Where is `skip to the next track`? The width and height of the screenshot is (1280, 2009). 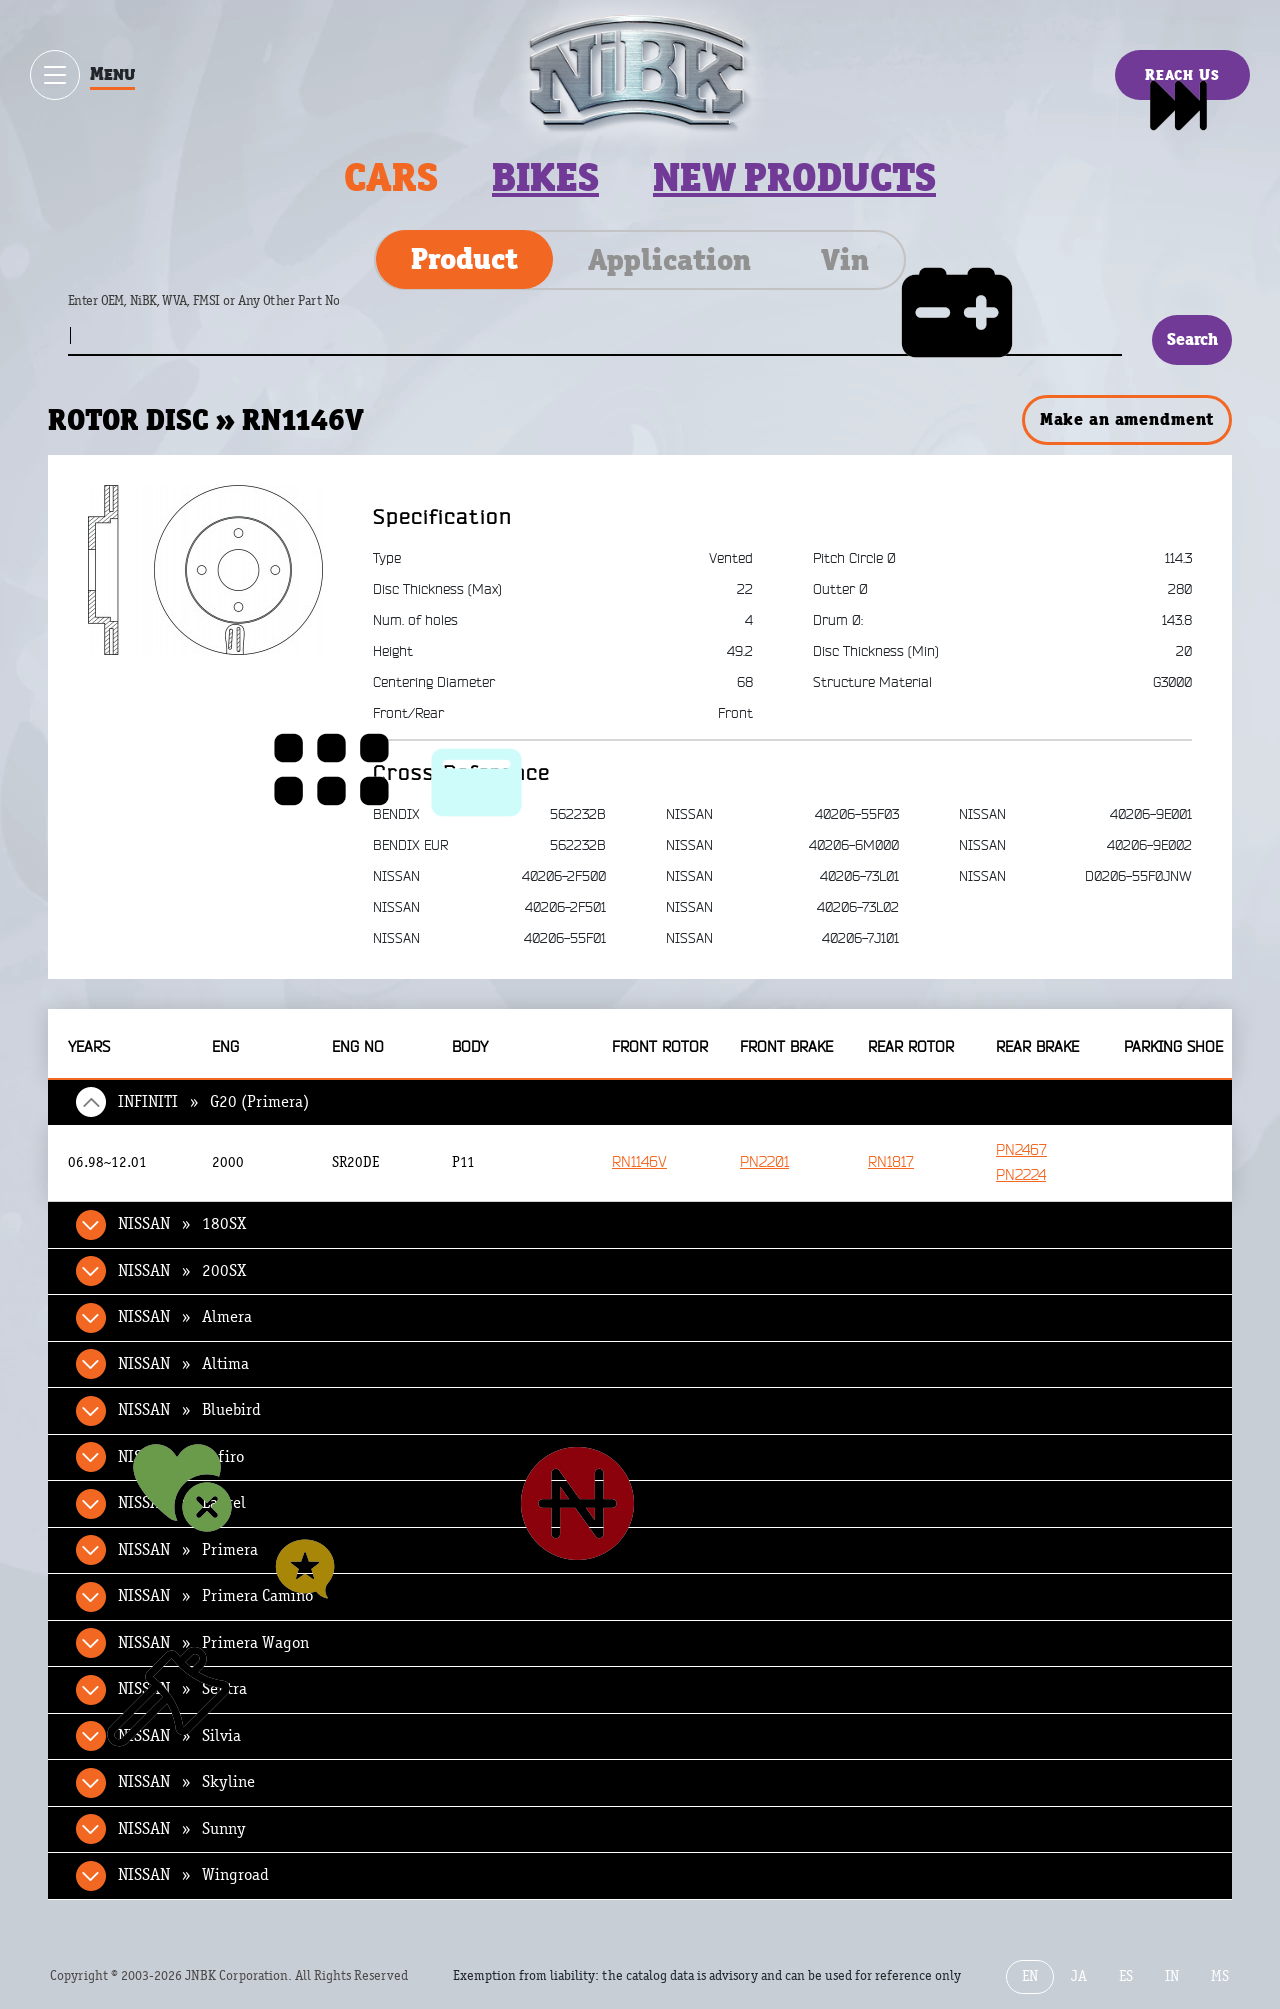 skip to the next track is located at coordinates (1178, 105).